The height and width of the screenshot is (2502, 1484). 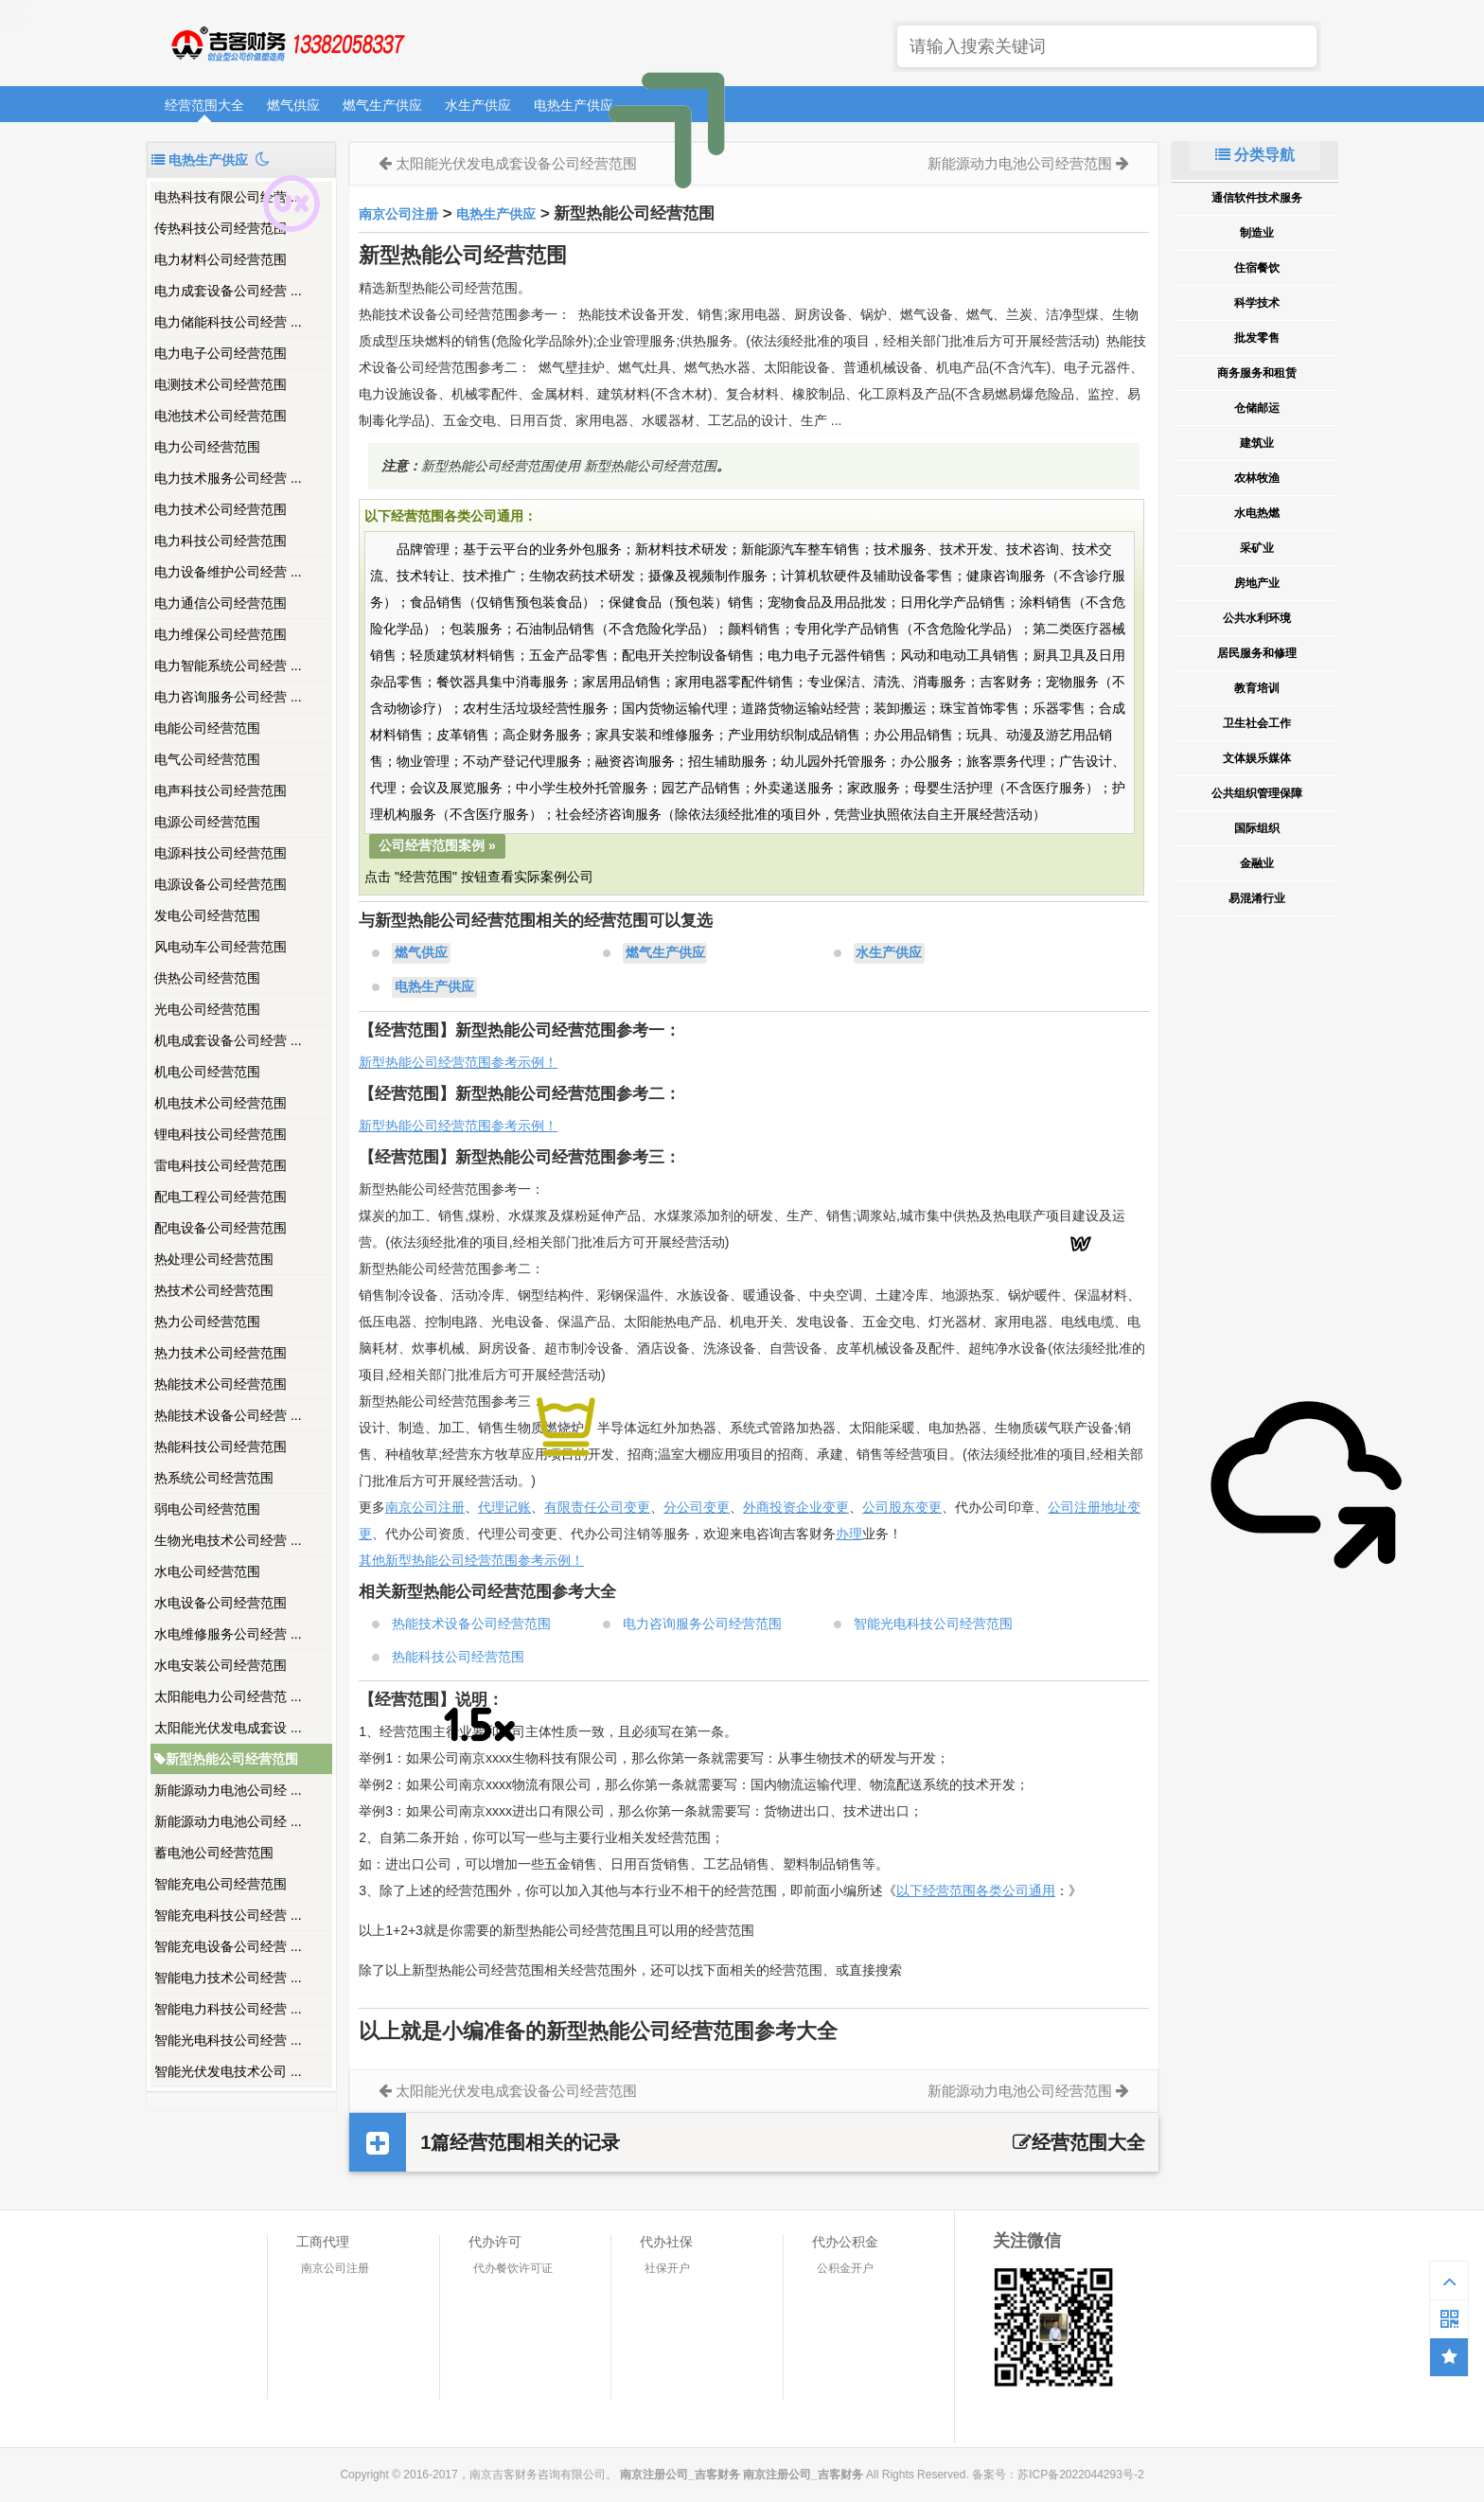 I want to click on gentle wash cycle setting, so click(x=566, y=1427).